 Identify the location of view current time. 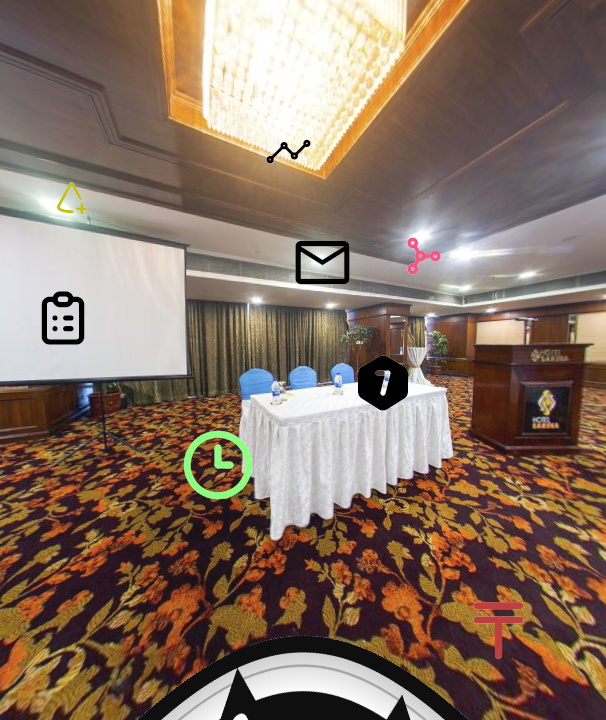
(218, 465).